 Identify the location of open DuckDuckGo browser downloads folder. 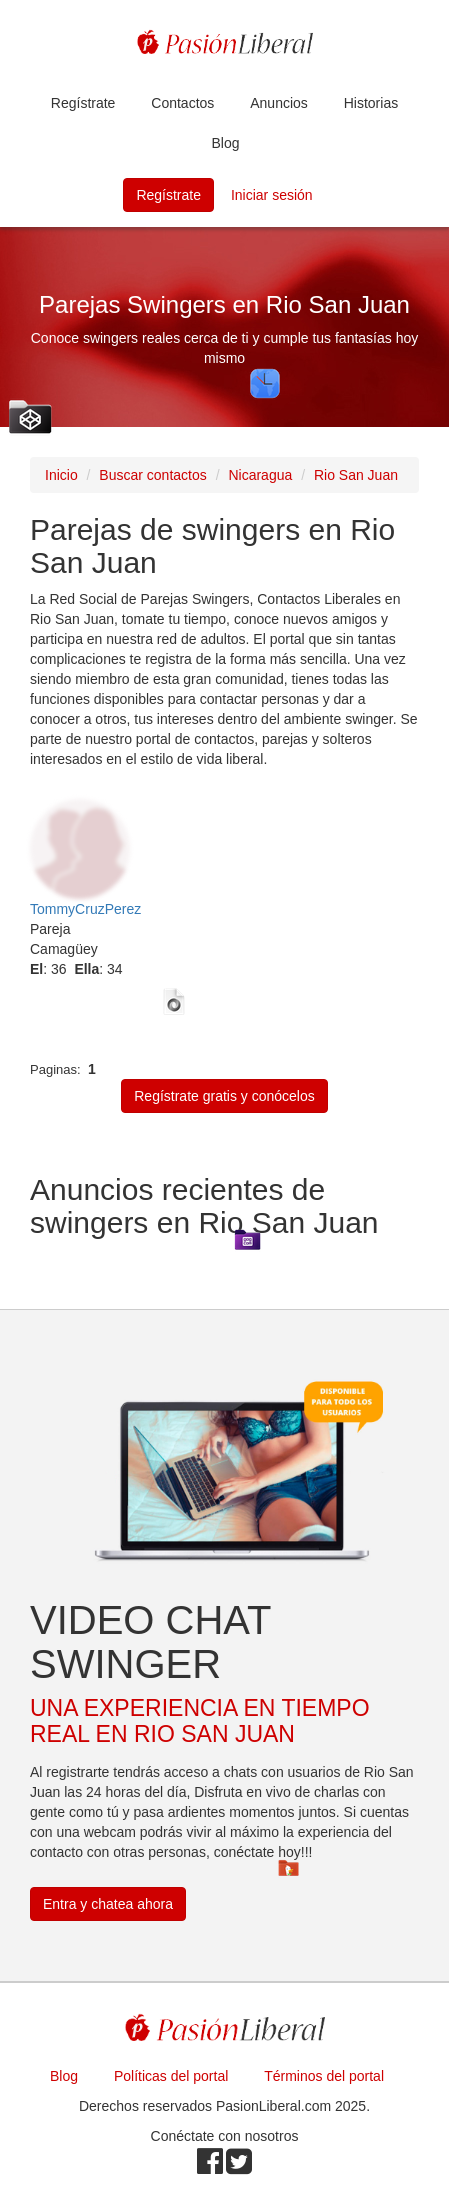
(288, 1868).